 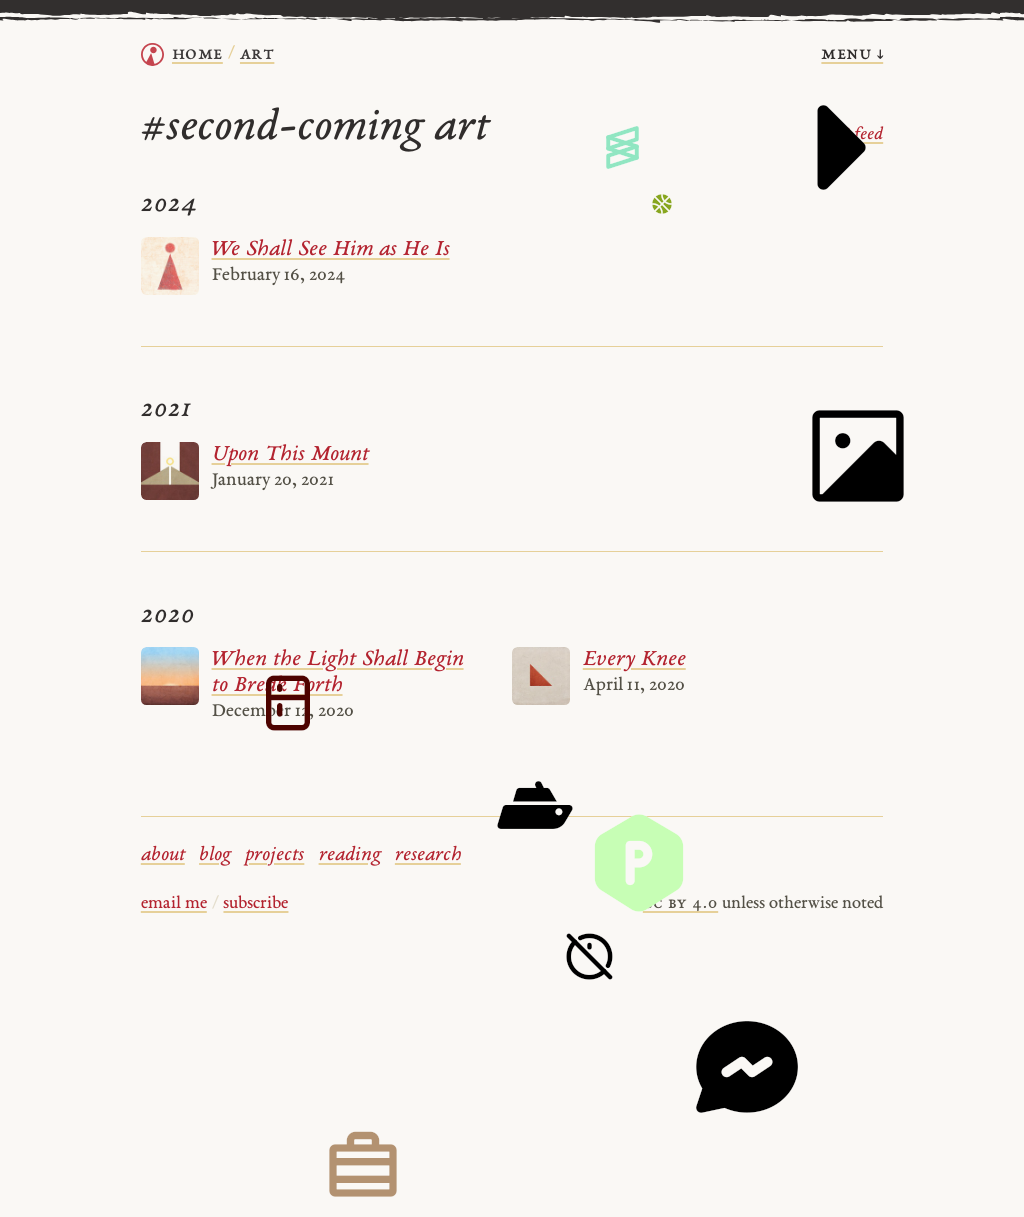 What do you see at coordinates (589, 956) in the screenshot?
I see `disable timer or scheduled event` at bounding box center [589, 956].